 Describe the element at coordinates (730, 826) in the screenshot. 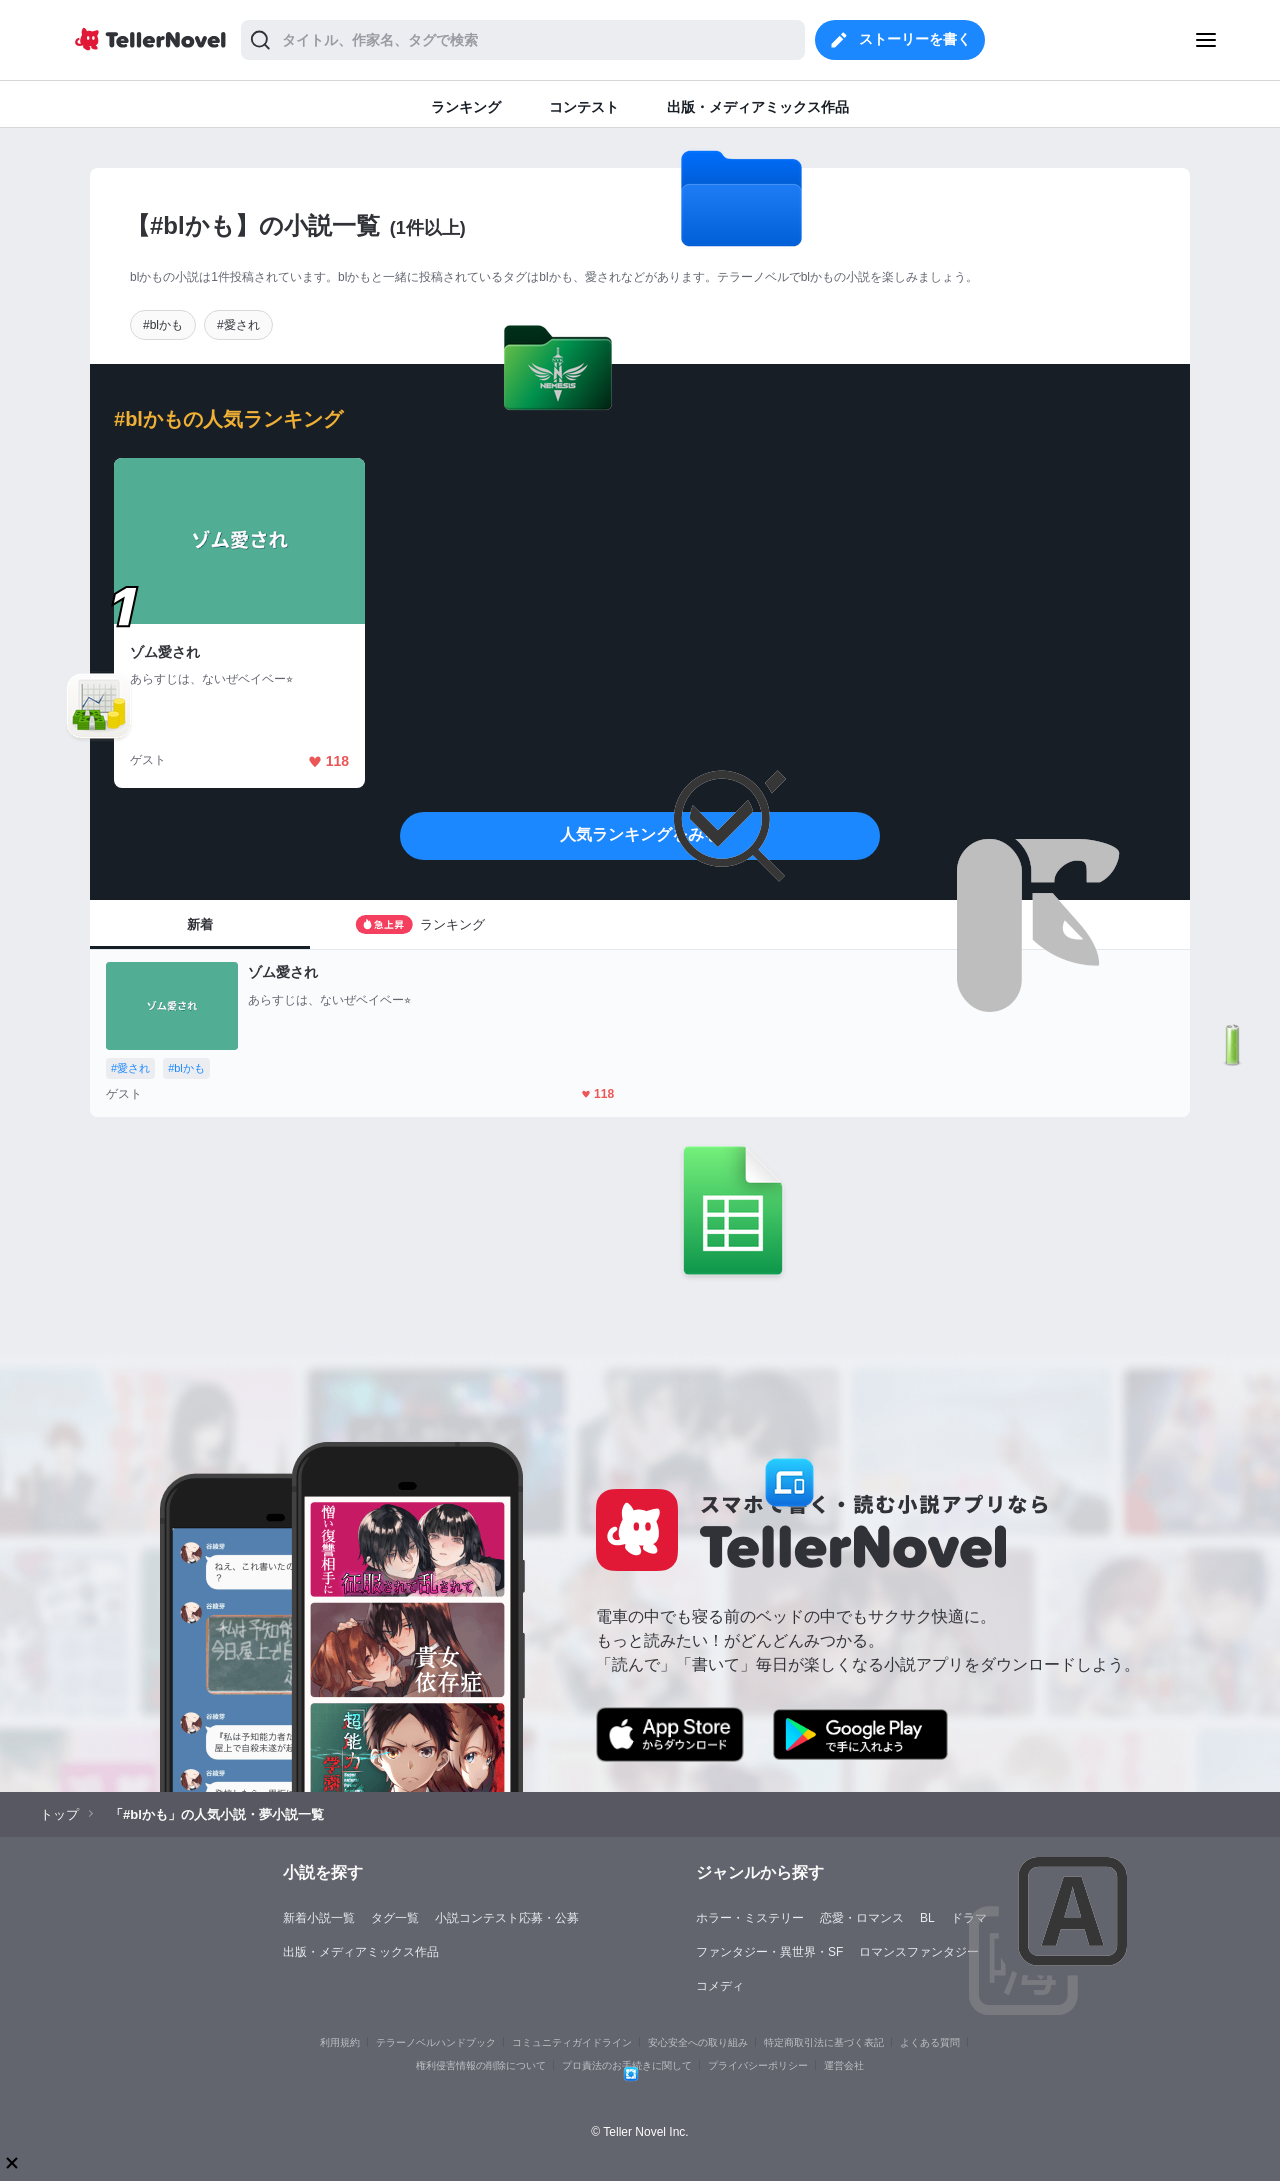

I see `open system configuration or setup assistant` at that location.